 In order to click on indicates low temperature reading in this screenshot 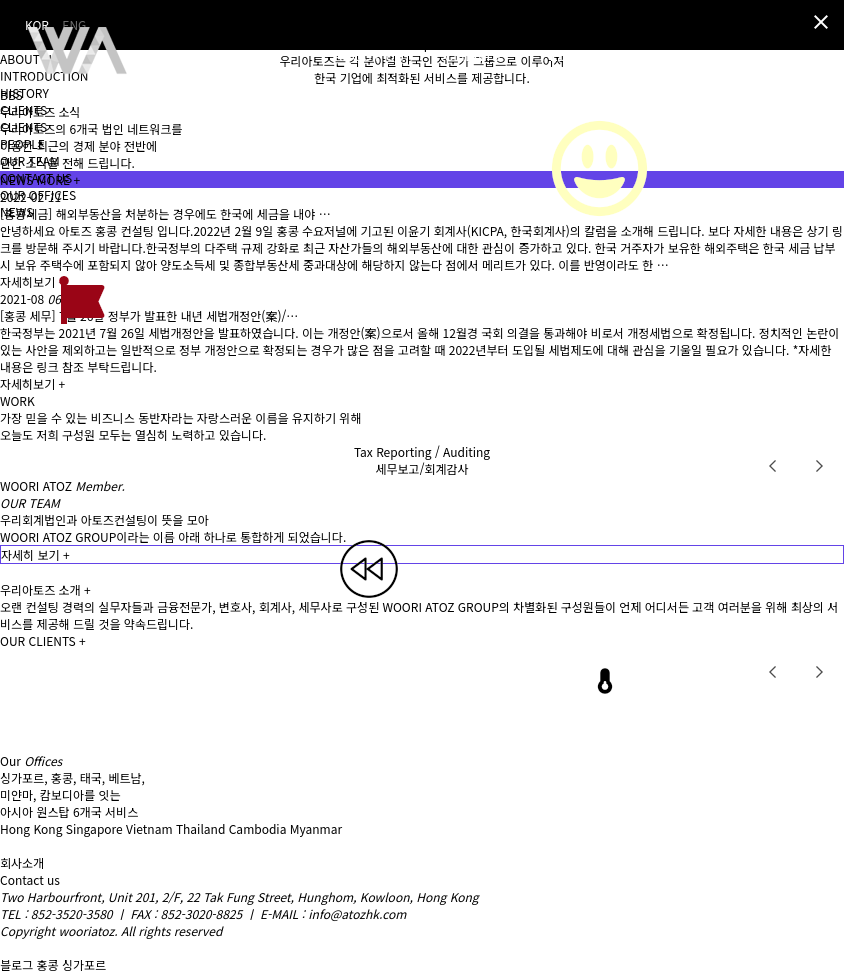, I will do `click(605, 681)`.